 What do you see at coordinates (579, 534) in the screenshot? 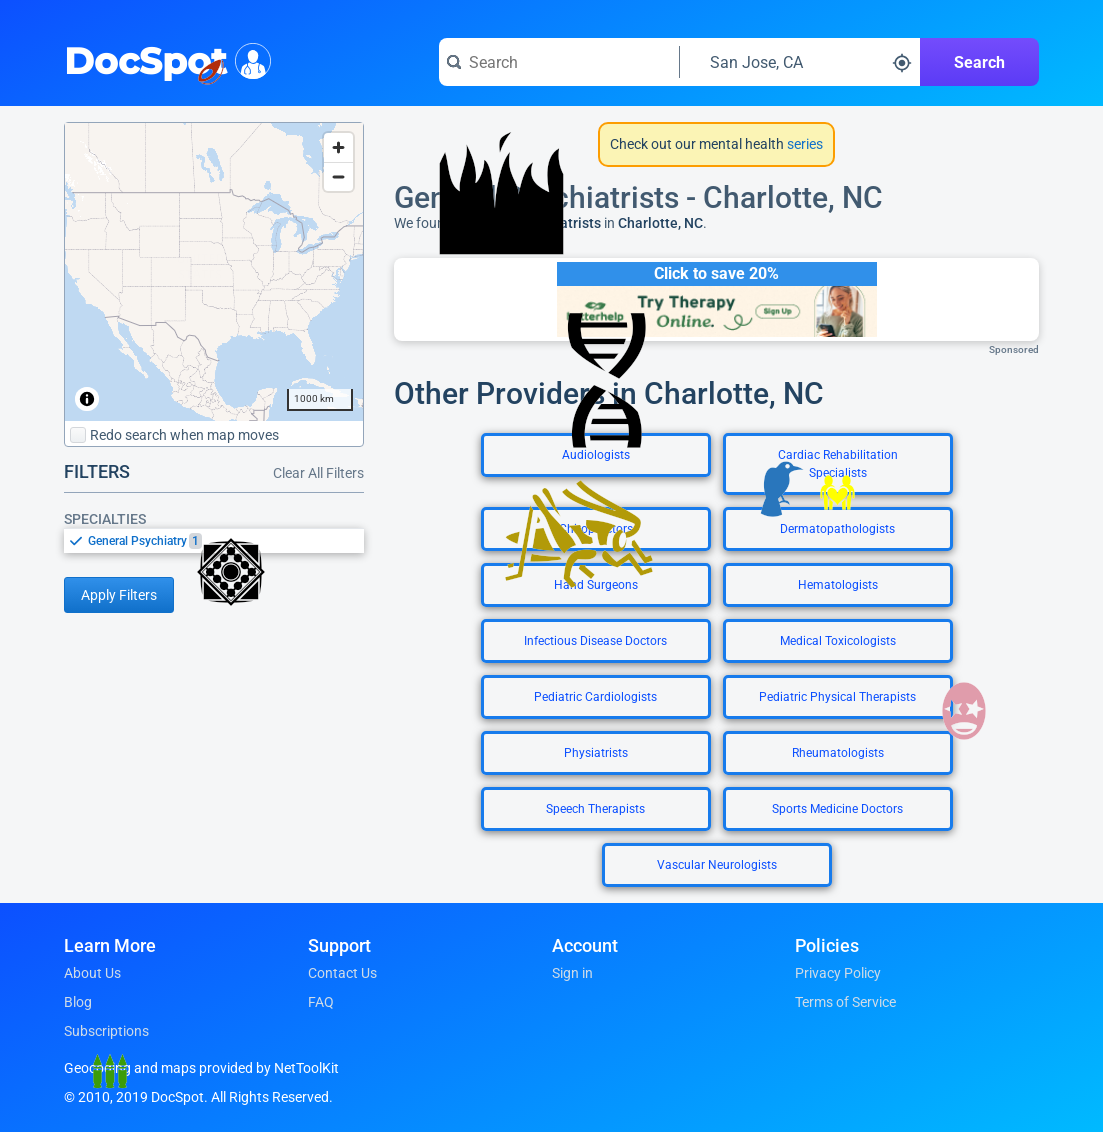
I see `cricket insect icon for nature or wildlife category` at bounding box center [579, 534].